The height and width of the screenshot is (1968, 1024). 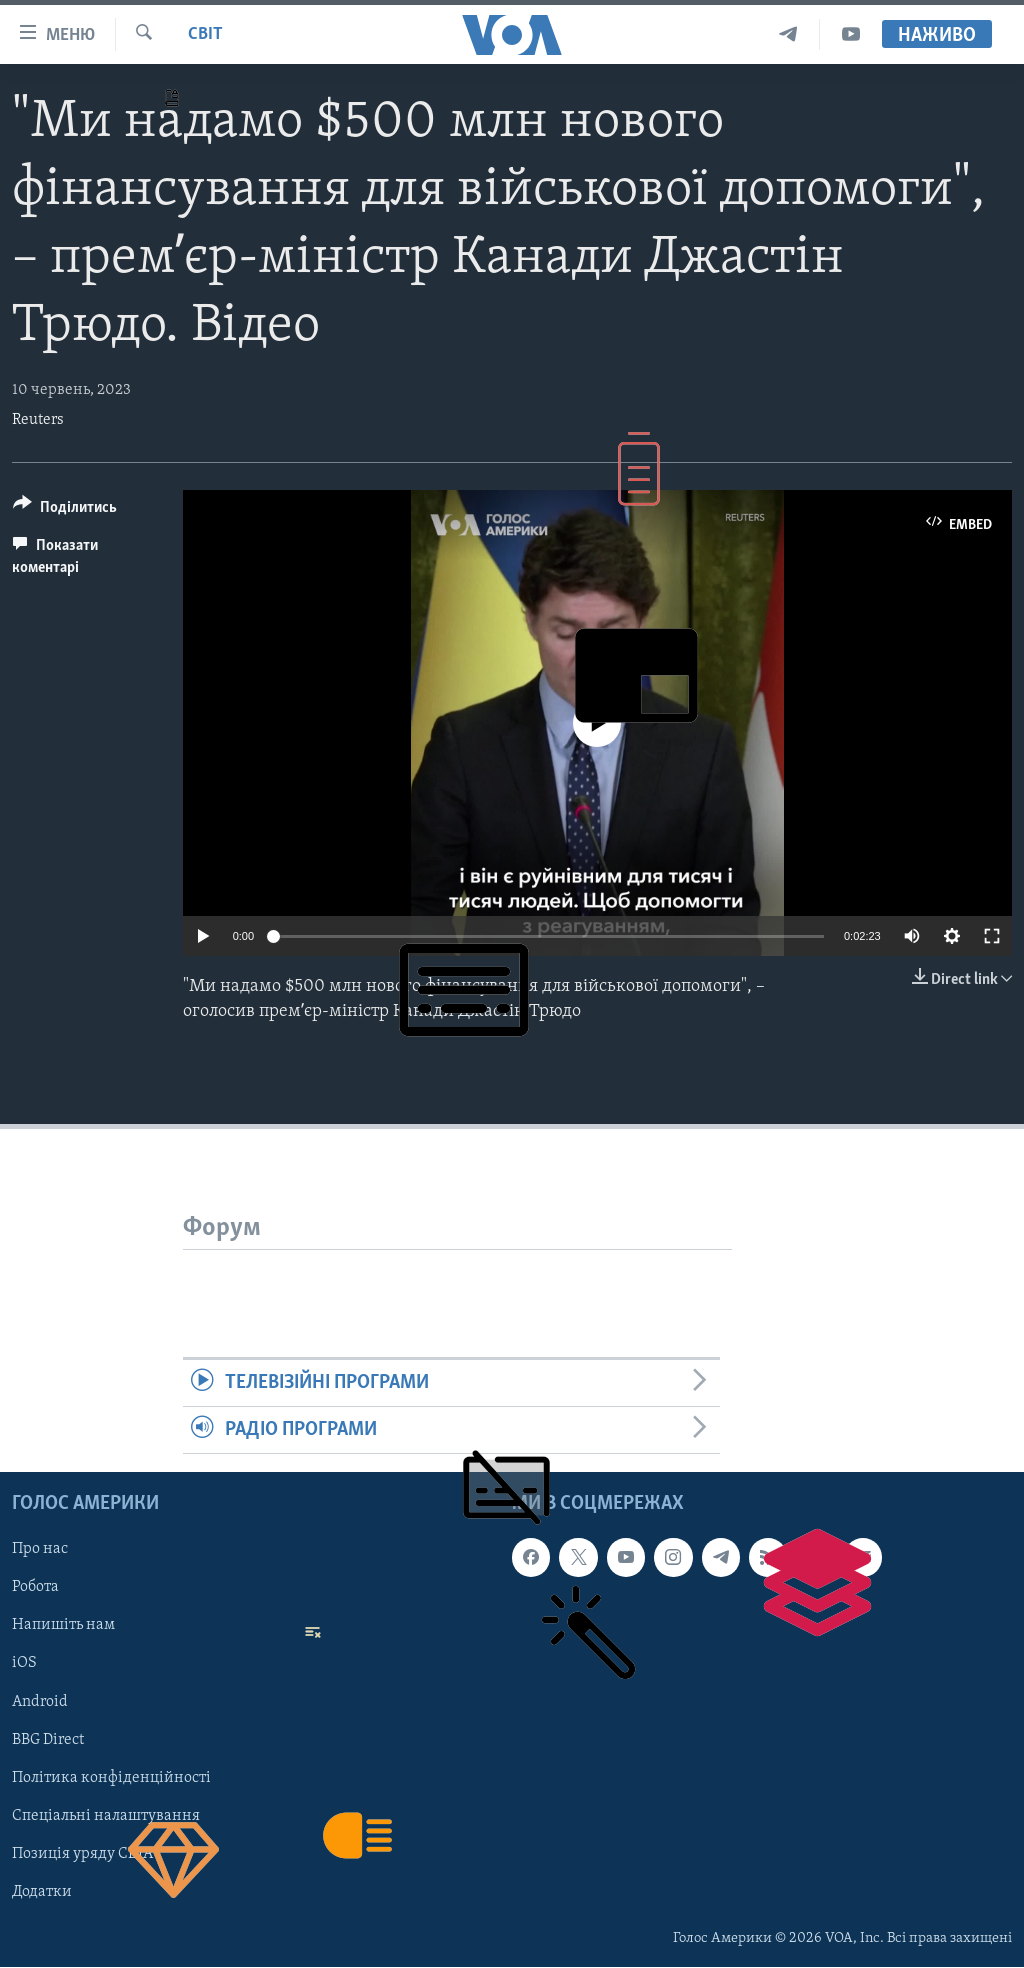 What do you see at coordinates (589, 1633) in the screenshot?
I see `apply auto-enhance or magic adjustments` at bounding box center [589, 1633].